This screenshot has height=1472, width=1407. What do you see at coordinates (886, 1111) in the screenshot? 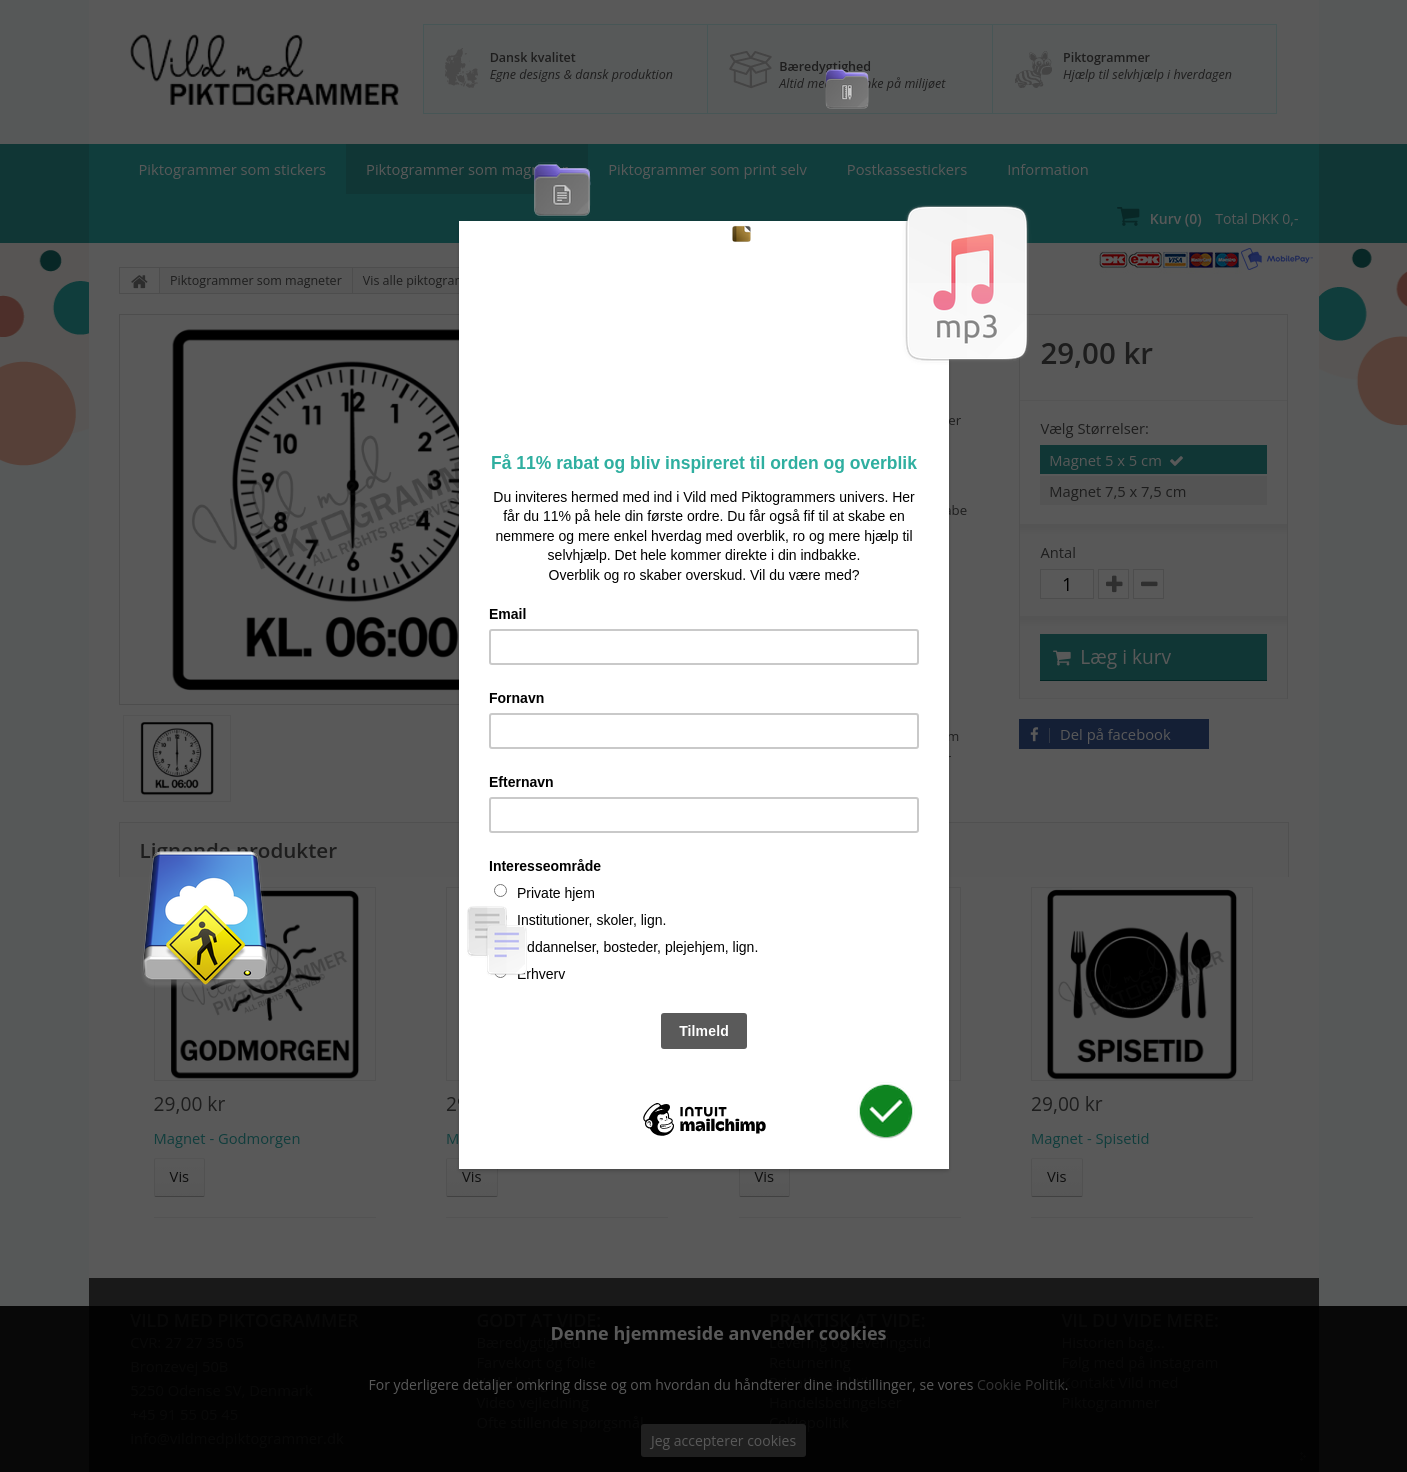
I see `indicates file or folder is fully synced` at bounding box center [886, 1111].